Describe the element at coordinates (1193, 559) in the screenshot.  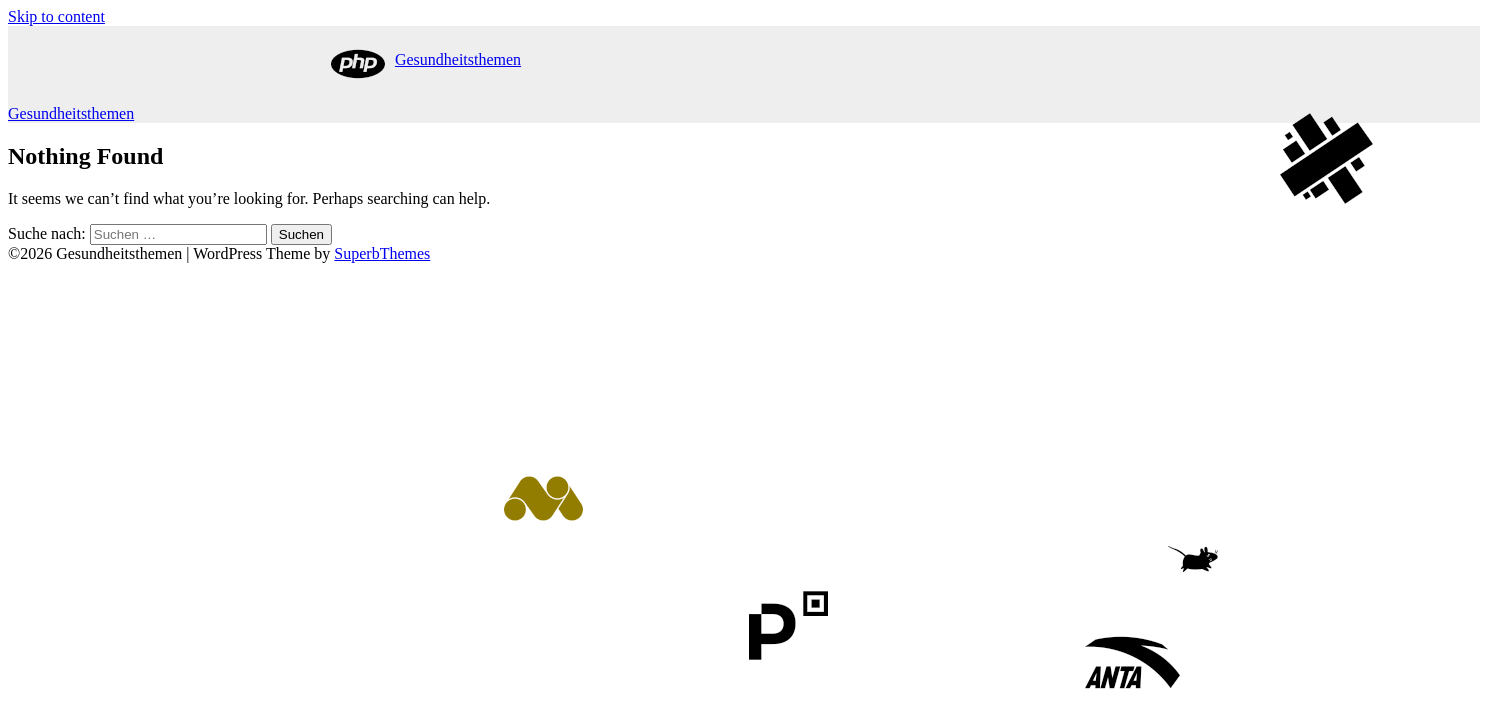
I see `xfce desktop environment logo` at that location.